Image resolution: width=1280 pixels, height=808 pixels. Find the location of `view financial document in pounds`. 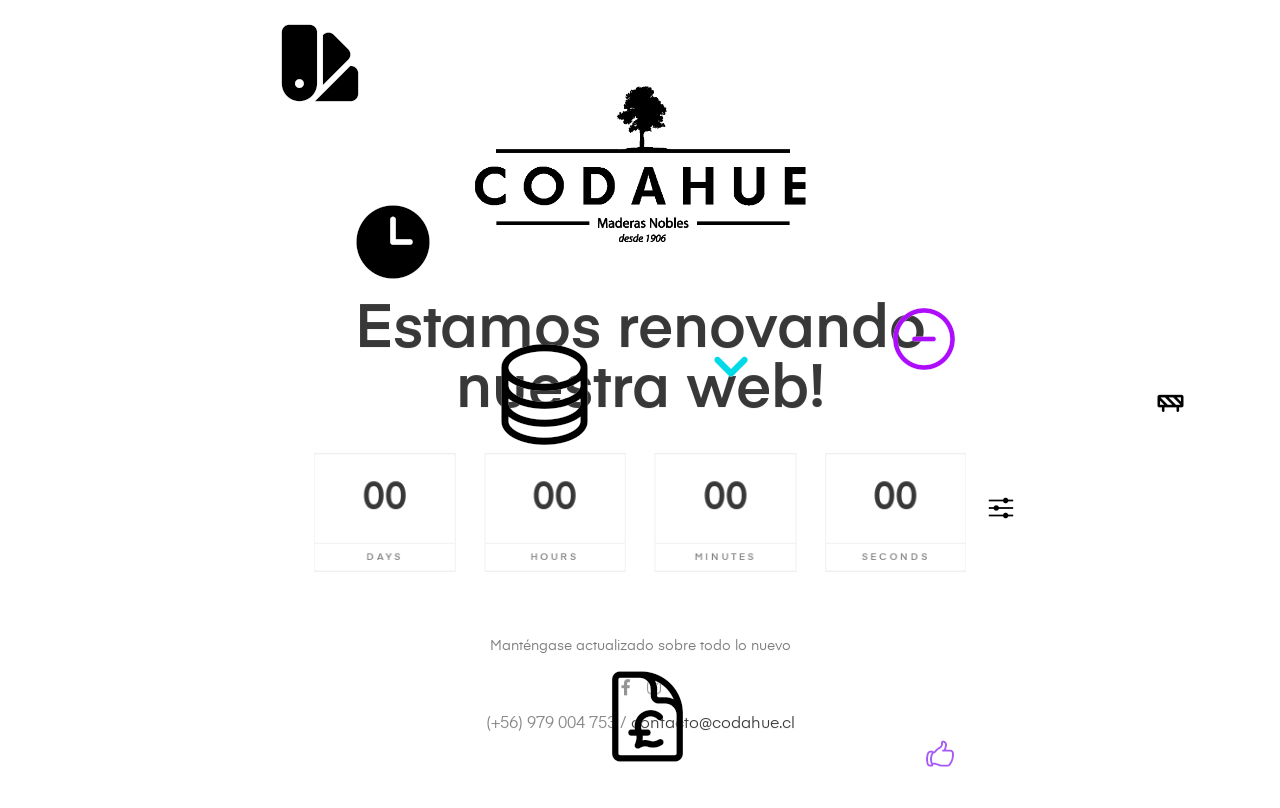

view financial document in pounds is located at coordinates (647, 716).